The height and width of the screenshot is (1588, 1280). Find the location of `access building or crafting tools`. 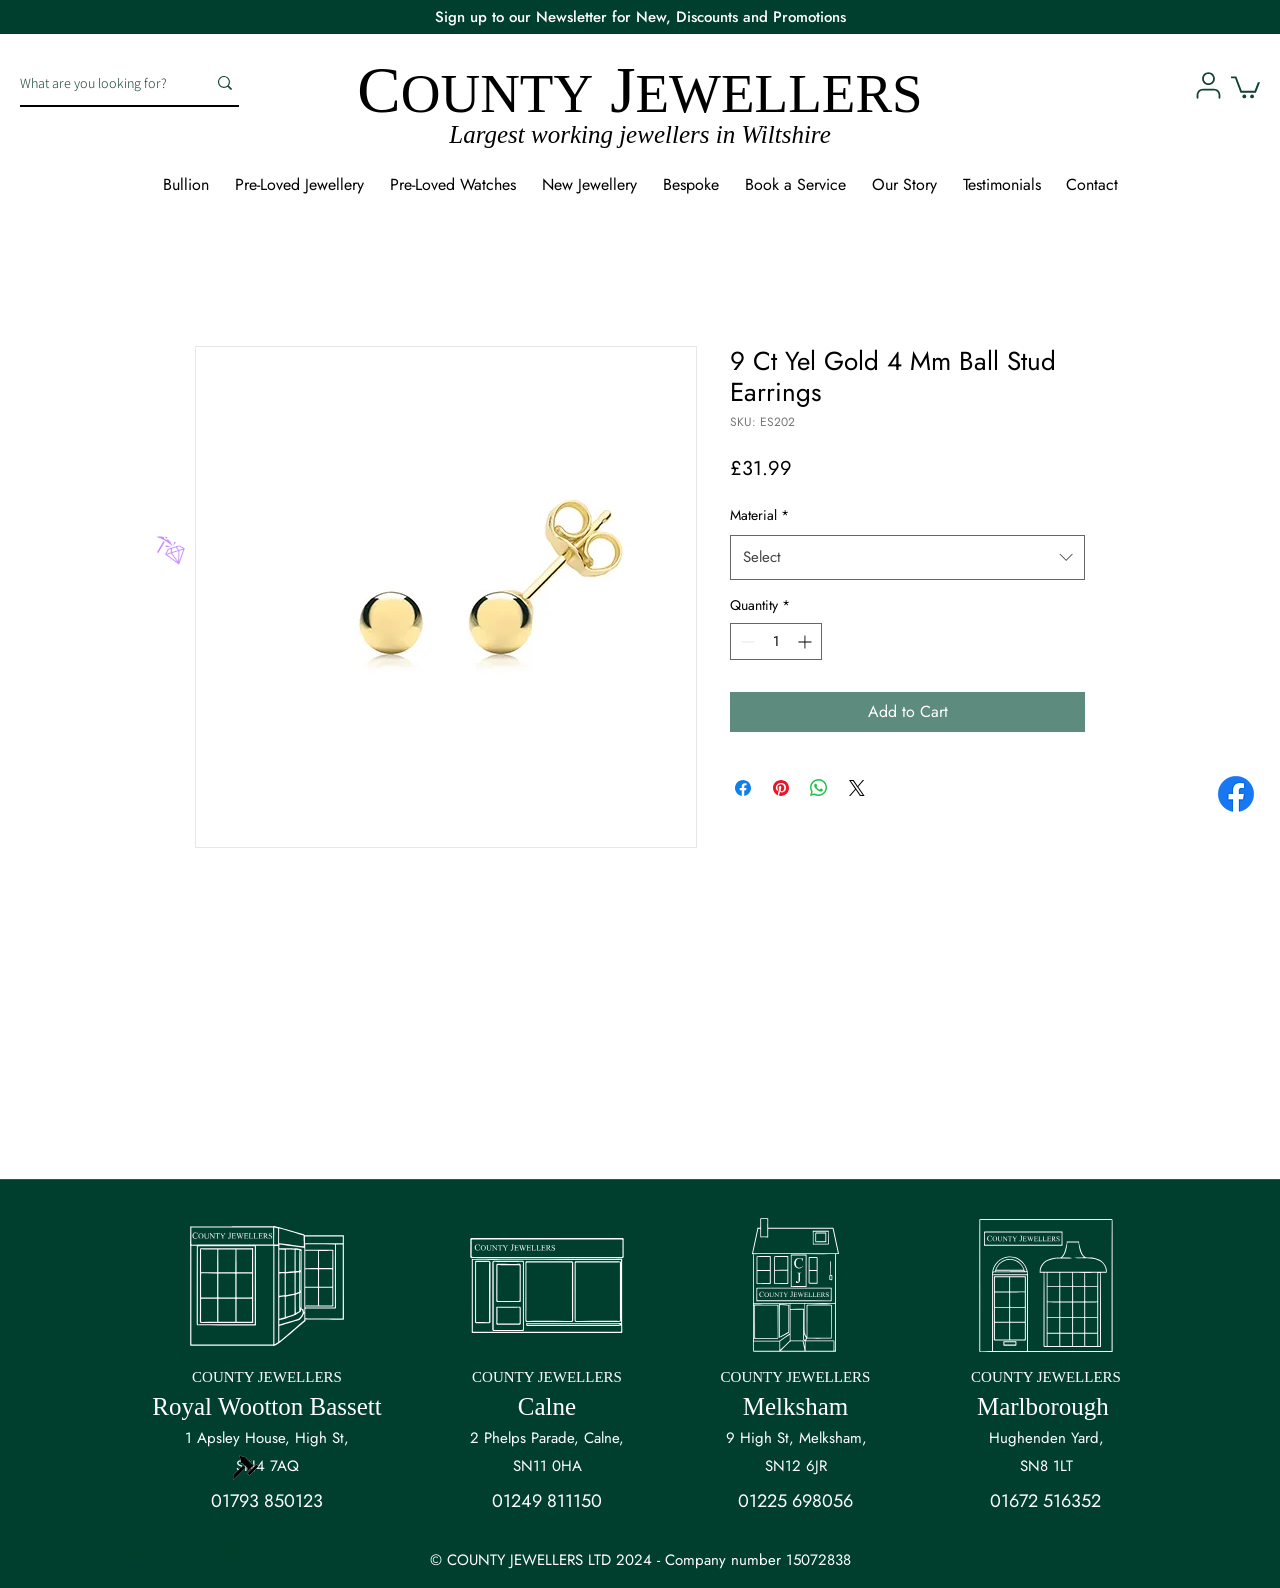

access building or crafting tools is located at coordinates (246, 1468).